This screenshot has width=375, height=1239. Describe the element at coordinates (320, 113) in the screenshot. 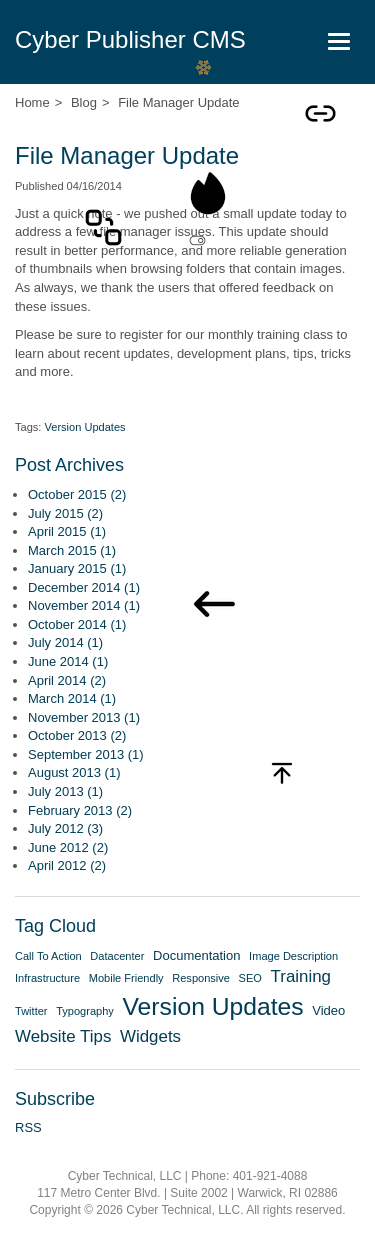

I see `copy or share a link` at that location.